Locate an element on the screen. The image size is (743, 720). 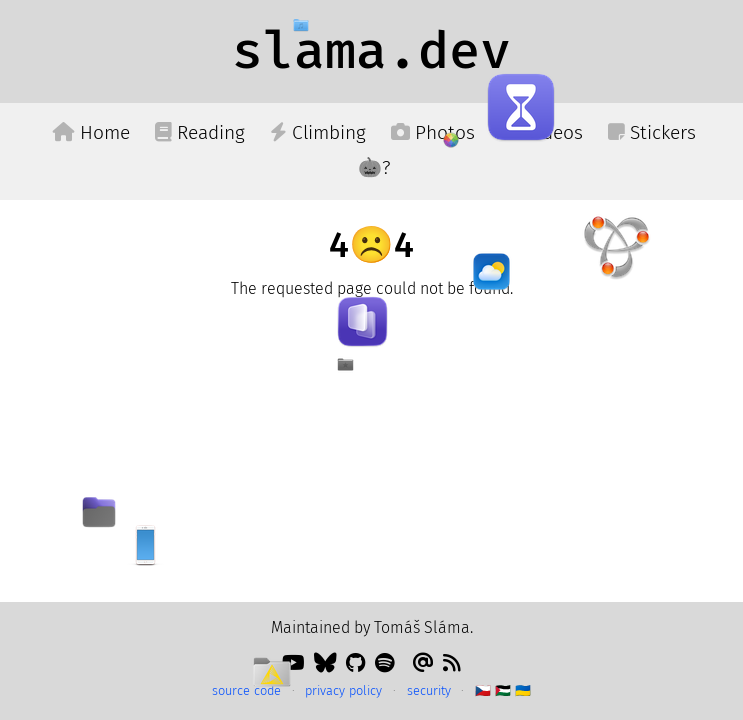
view screen time usage and statistics is located at coordinates (521, 107).